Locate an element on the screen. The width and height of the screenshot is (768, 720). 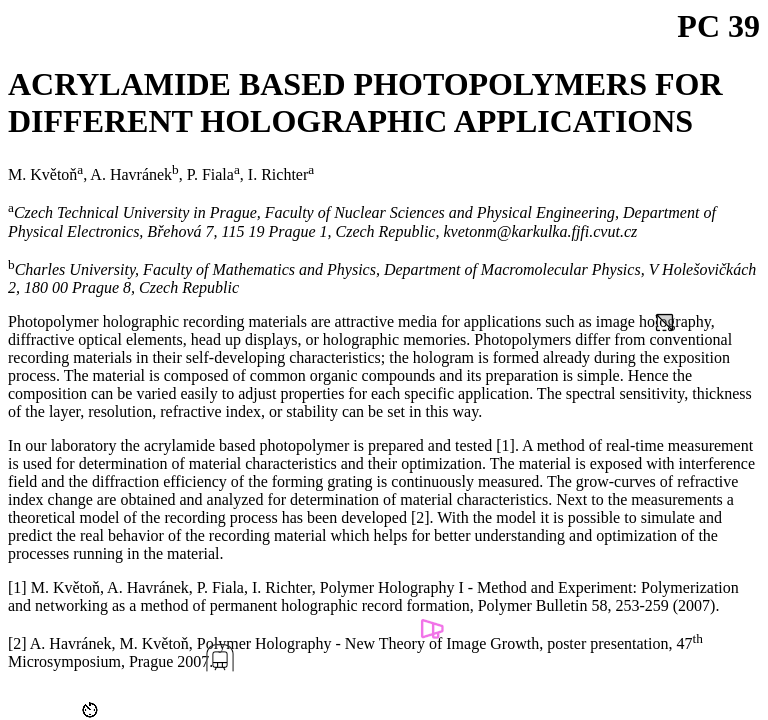
view subway or metro transit options is located at coordinates (220, 659).